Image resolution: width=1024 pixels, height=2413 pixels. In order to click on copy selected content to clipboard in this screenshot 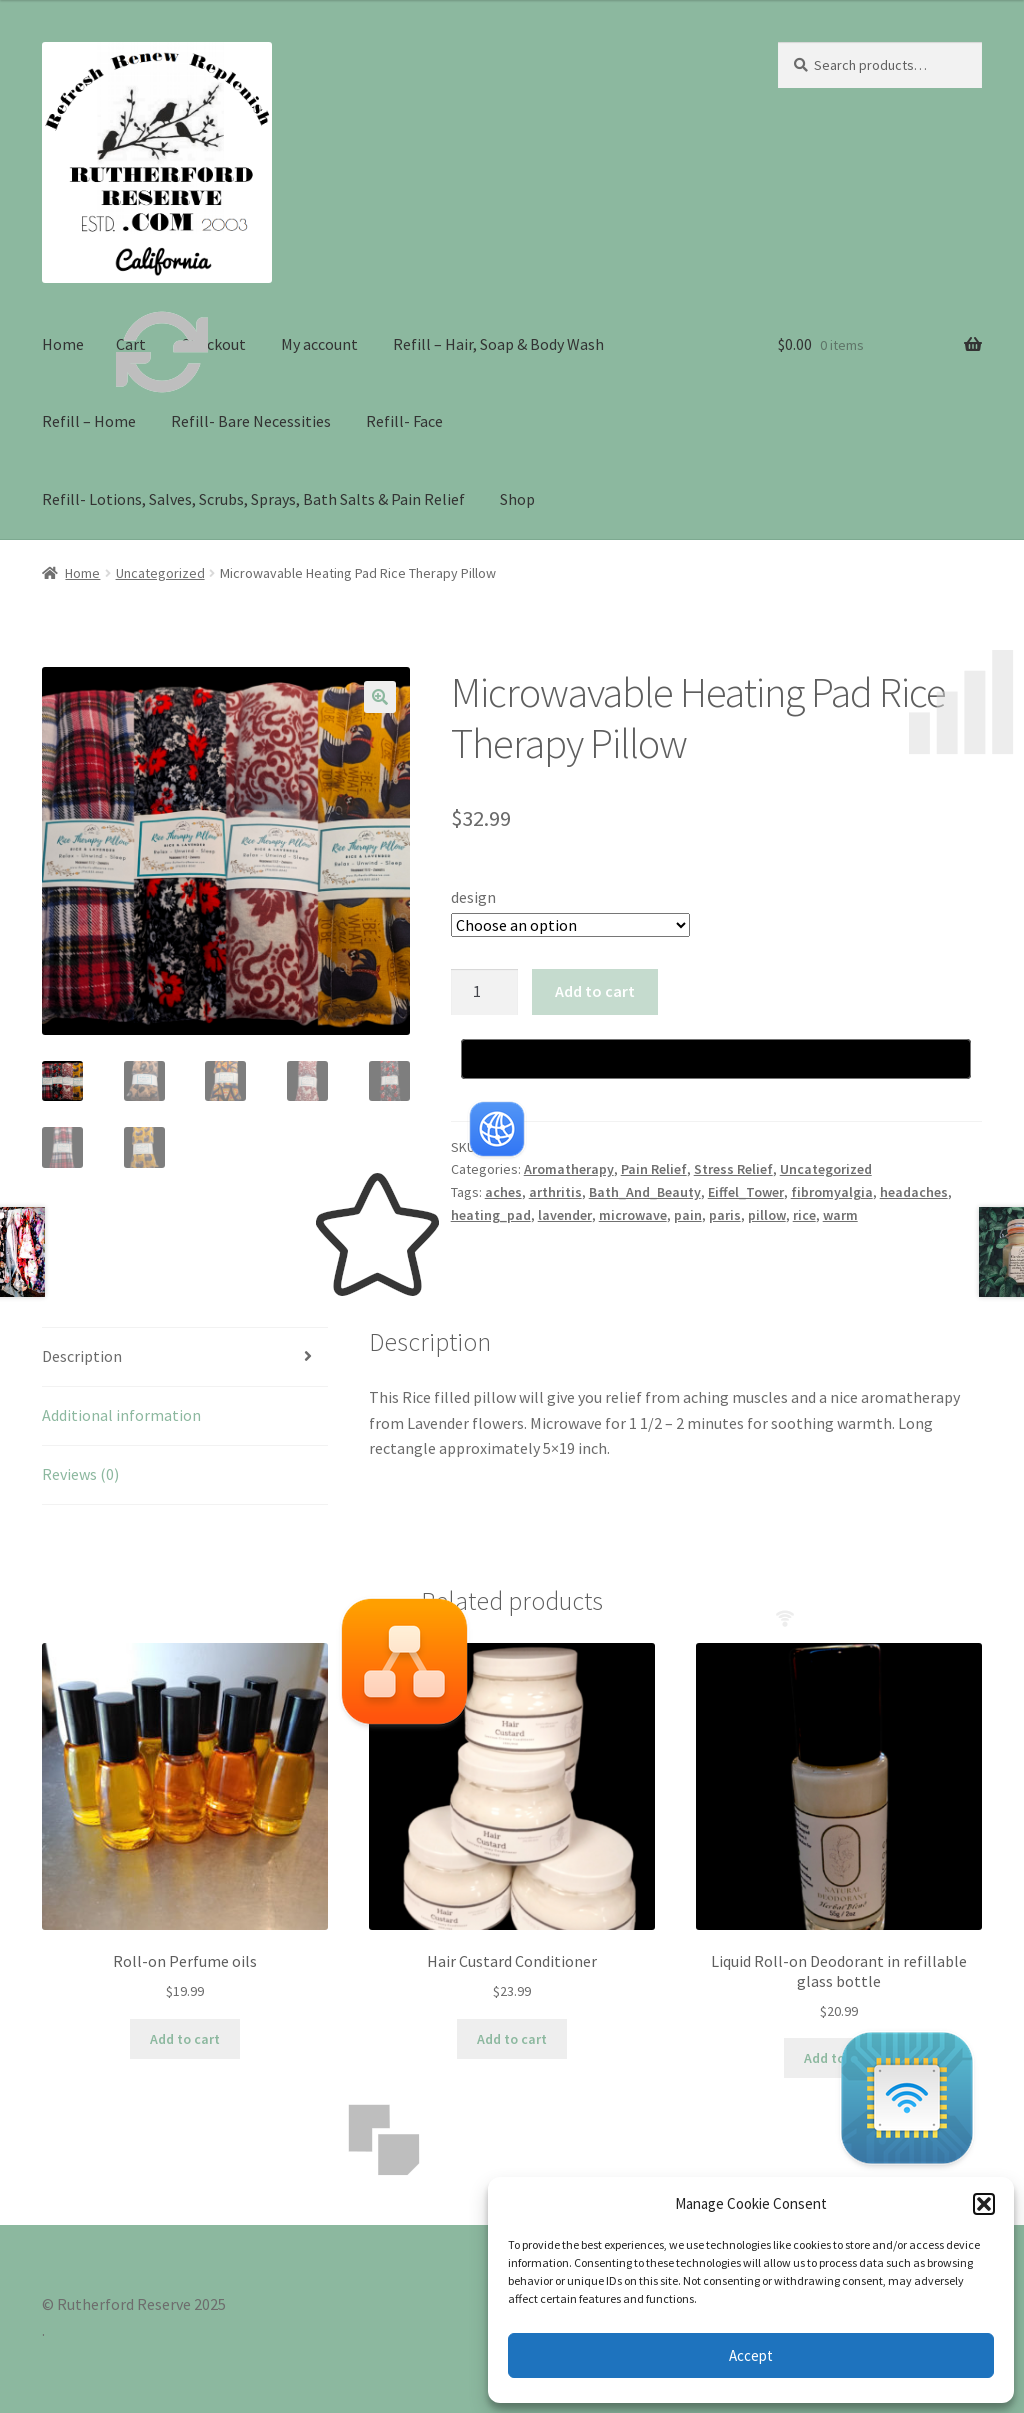, I will do `click(384, 2140)`.